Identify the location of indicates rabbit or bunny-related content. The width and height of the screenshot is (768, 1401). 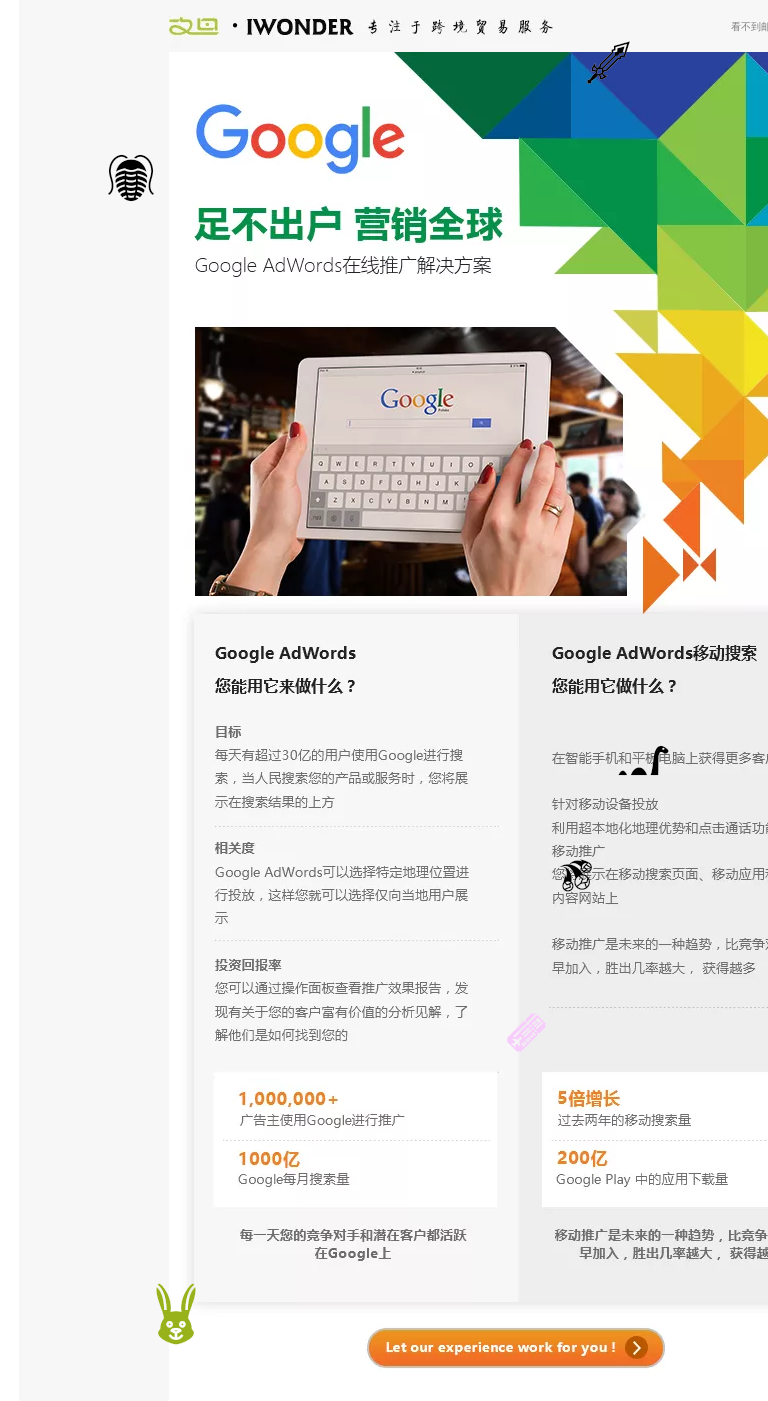
(176, 1314).